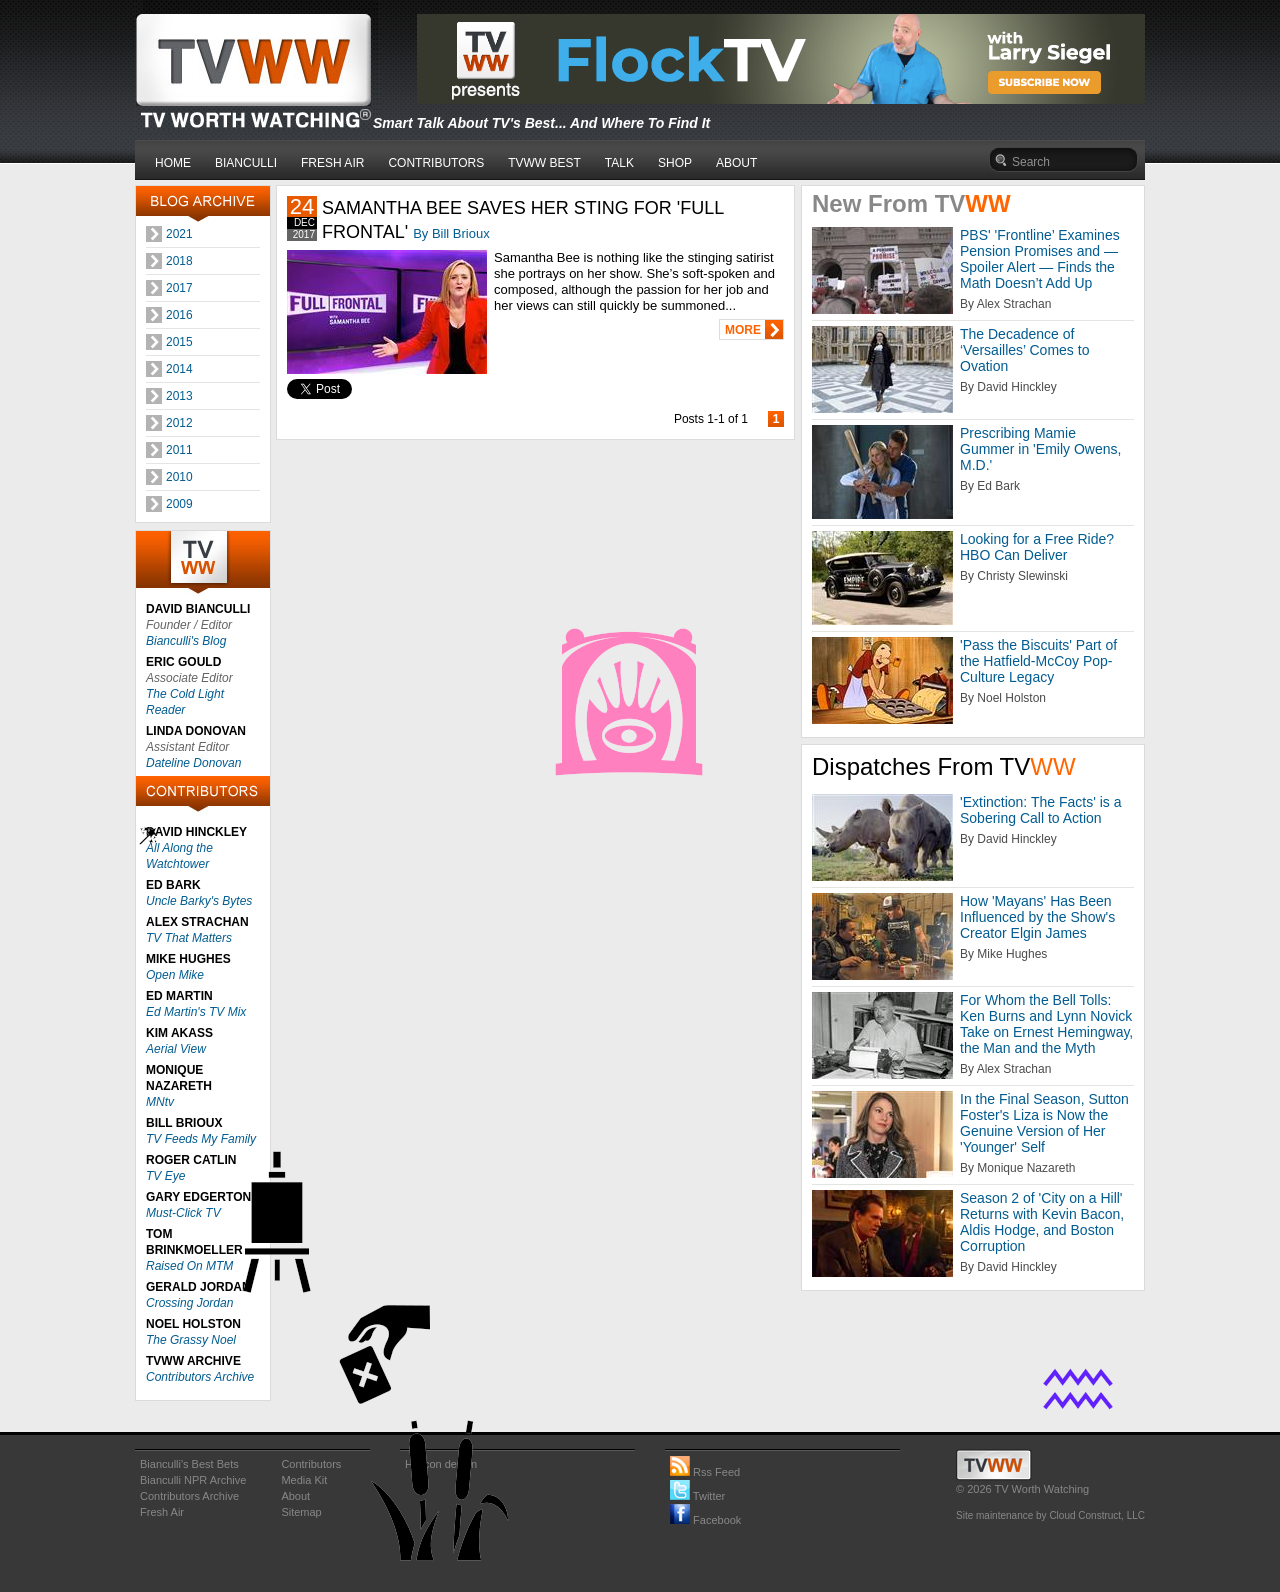 This screenshot has height=1592, width=1280. I want to click on represents the aquarius zodiac sign, so click(1078, 1389).